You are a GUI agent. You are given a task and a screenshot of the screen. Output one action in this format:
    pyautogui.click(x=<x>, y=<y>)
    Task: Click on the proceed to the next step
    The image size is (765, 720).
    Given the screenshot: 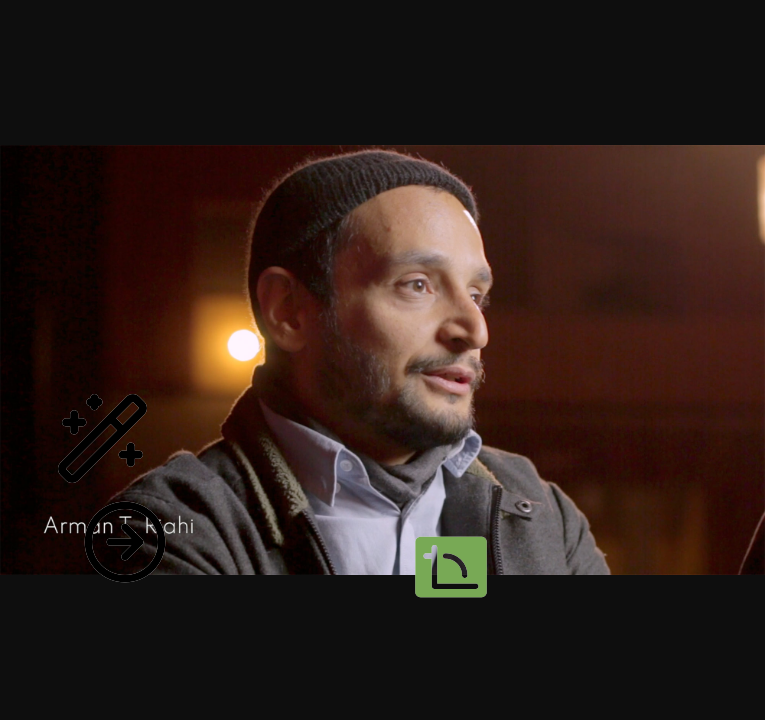 What is the action you would take?
    pyautogui.click(x=125, y=542)
    